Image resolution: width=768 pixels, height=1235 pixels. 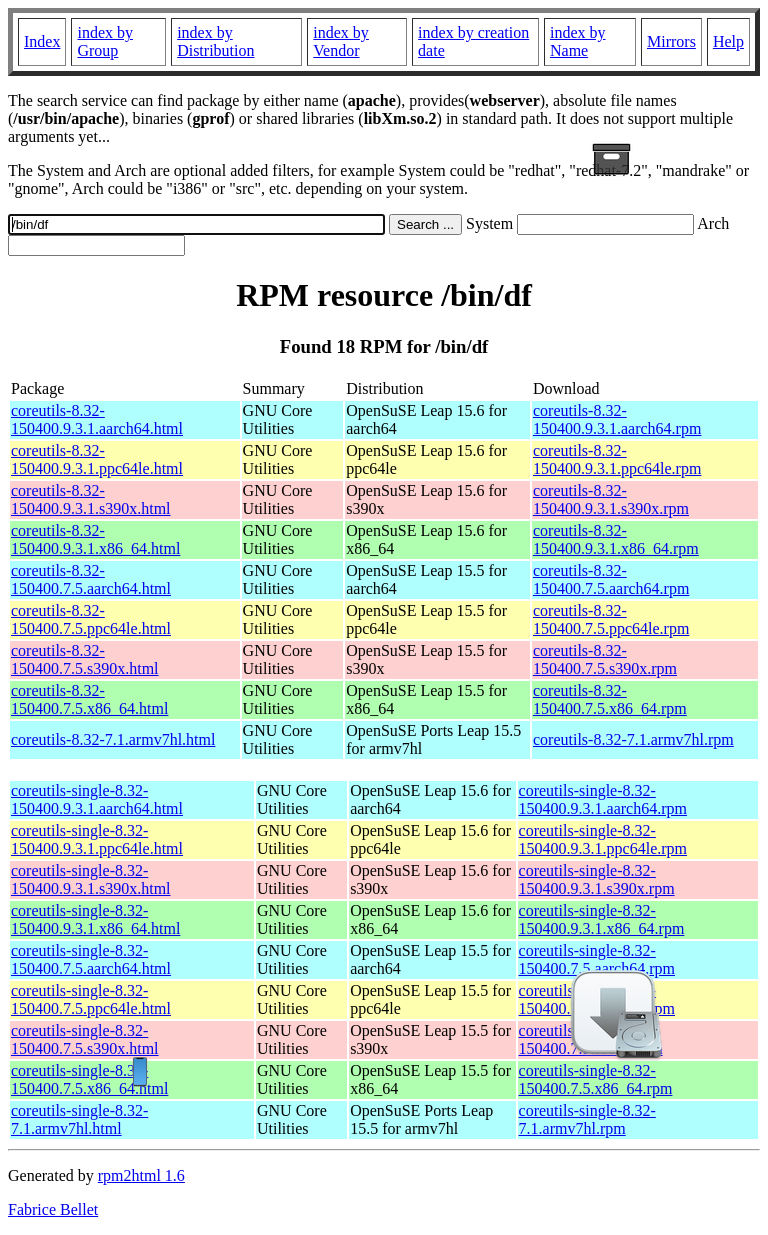 What do you see at coordinates (611, 158) in the screenshot?
I see `view archived emails` at bounding box center [611, 158].